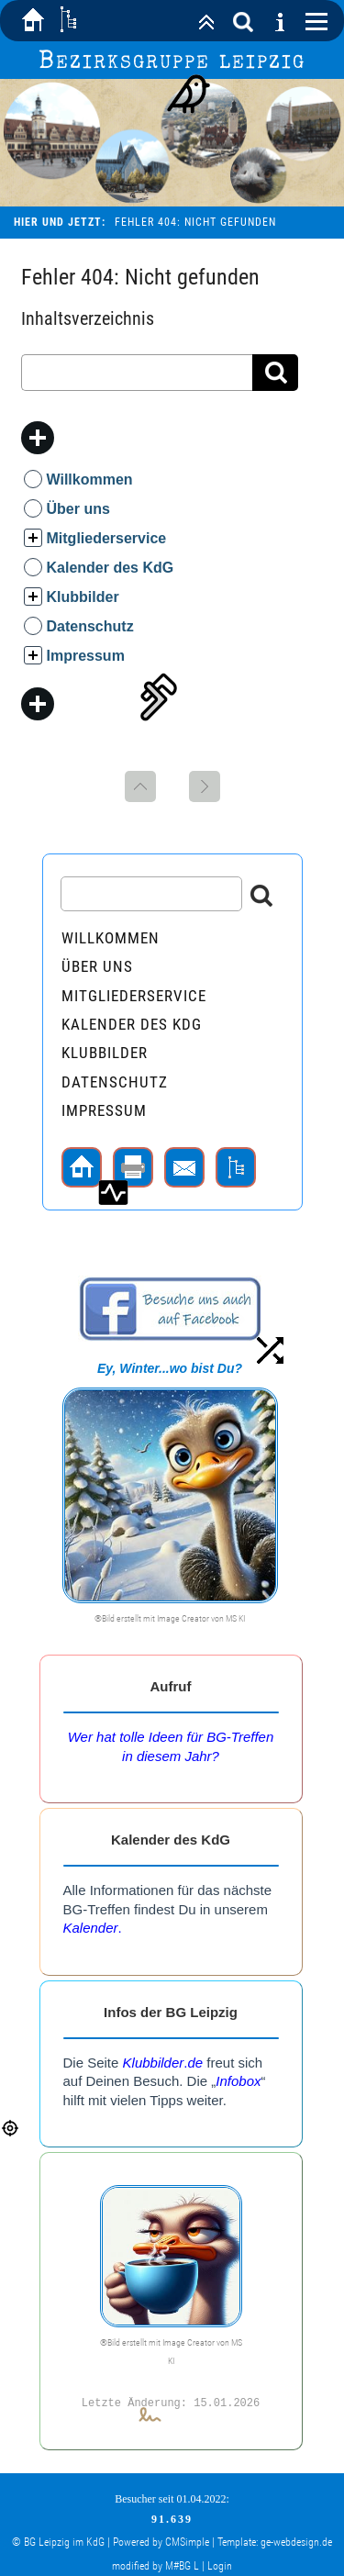 The height and width of the screenshot is (2576, 344). Describe the element at coordinates (113, 1192) in the screenshot. I see `view health or heart rate data` at that location.